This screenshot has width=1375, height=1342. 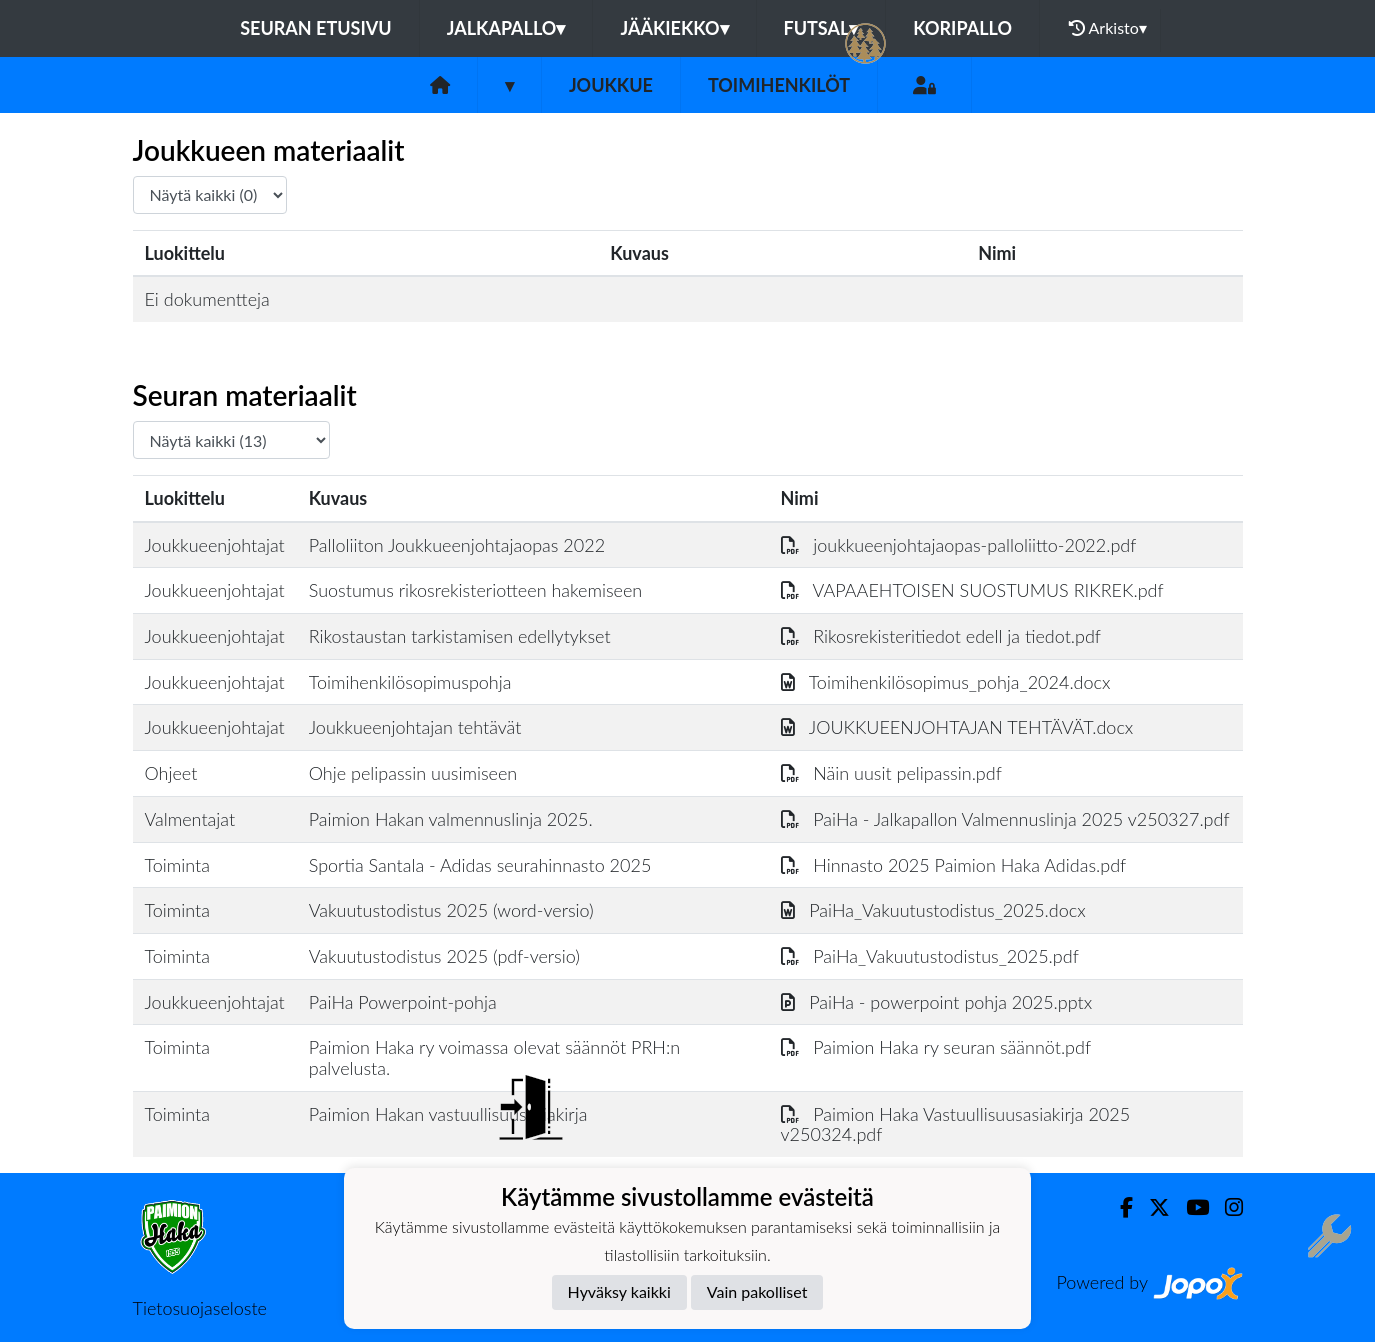 What do you see at coordinates (865, 43) in the screenshot?
I see `explore forest or nature areas in-game` at bounding box center [865, 43].